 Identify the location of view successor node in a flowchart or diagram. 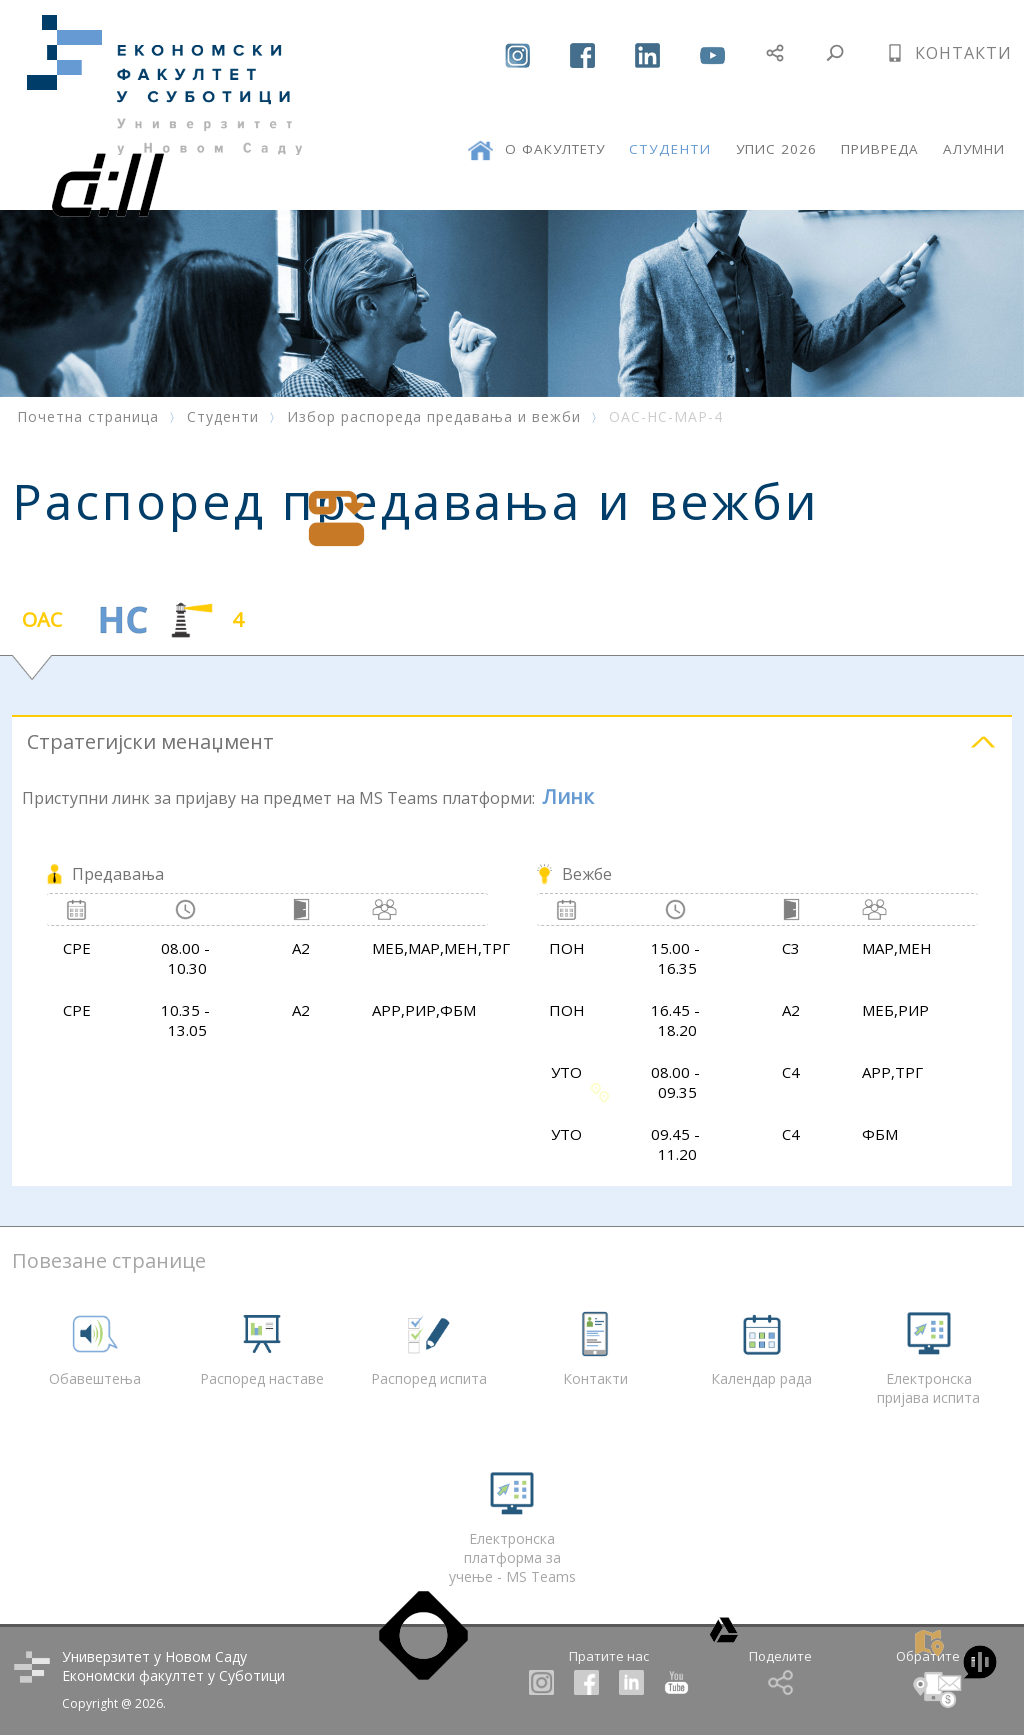
(336, 518).